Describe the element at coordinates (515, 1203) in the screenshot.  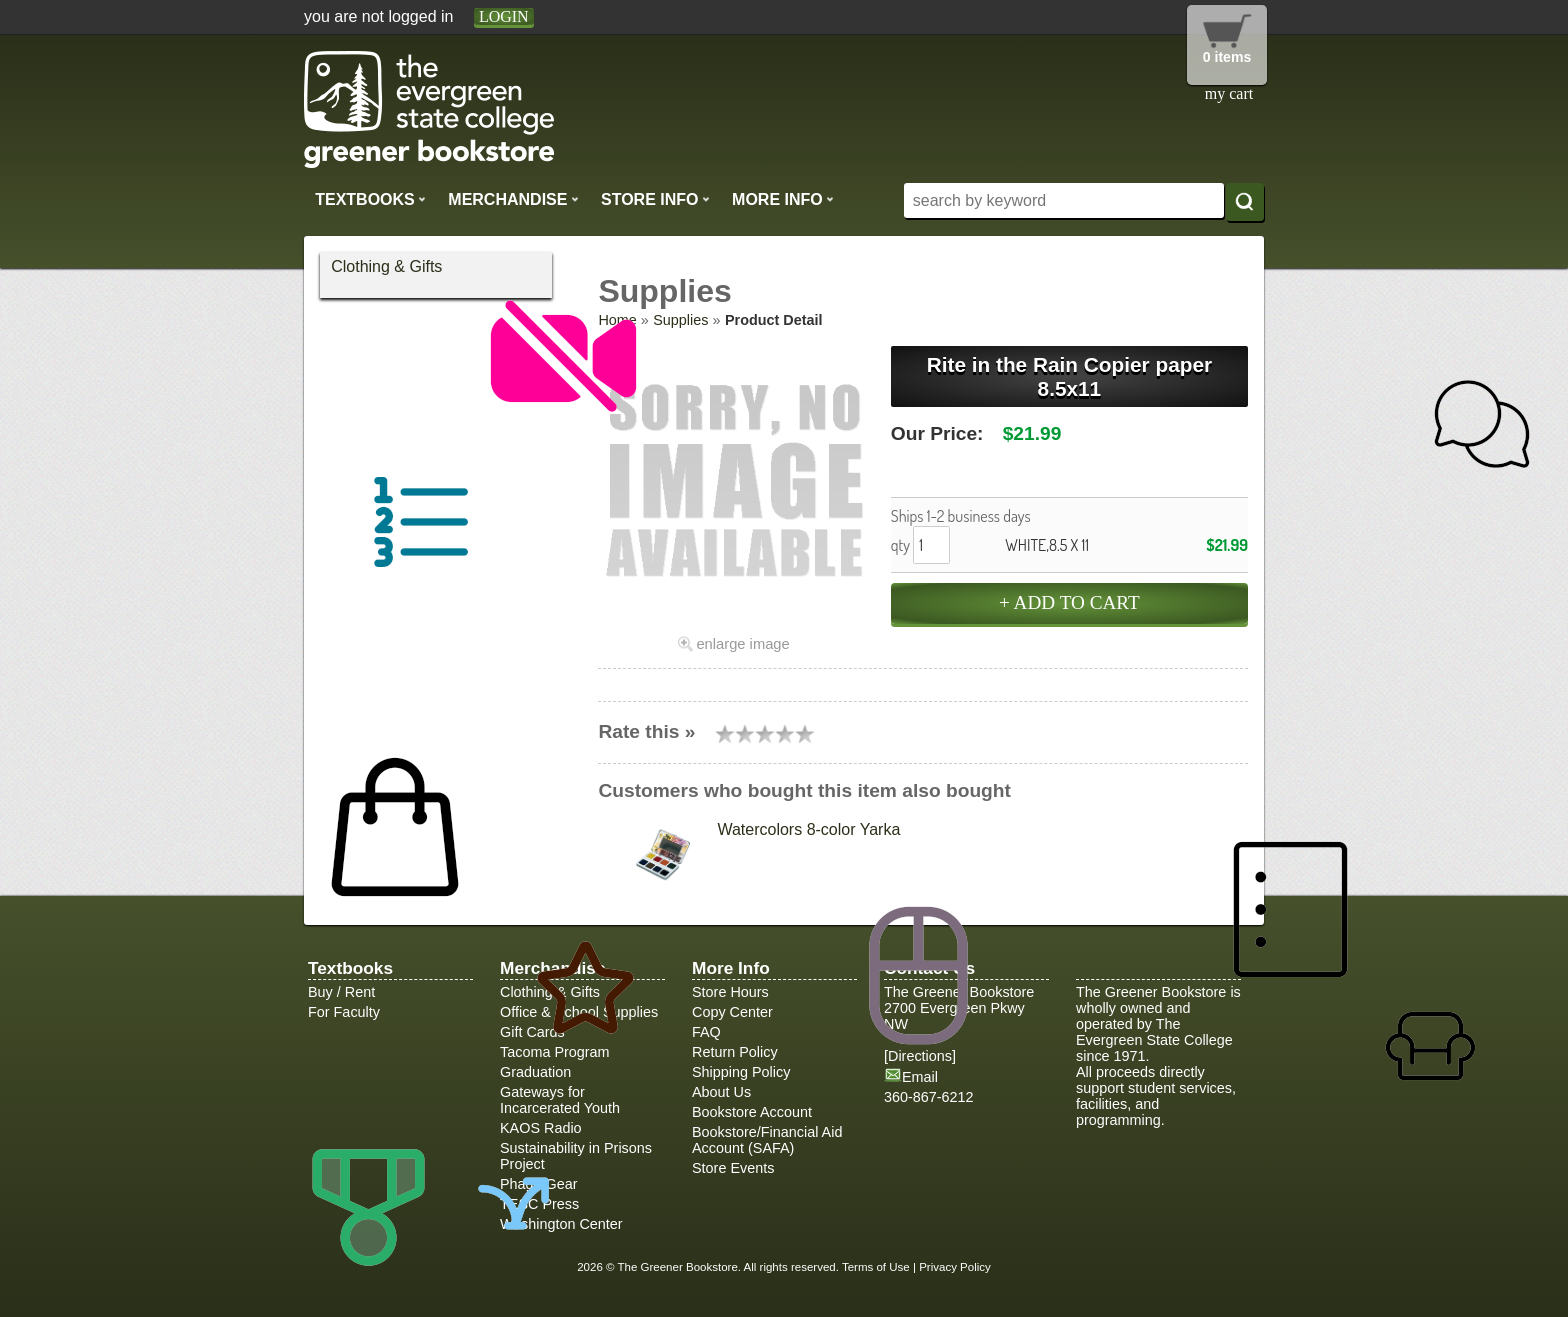
I see `redirect or reroute content` at that location.